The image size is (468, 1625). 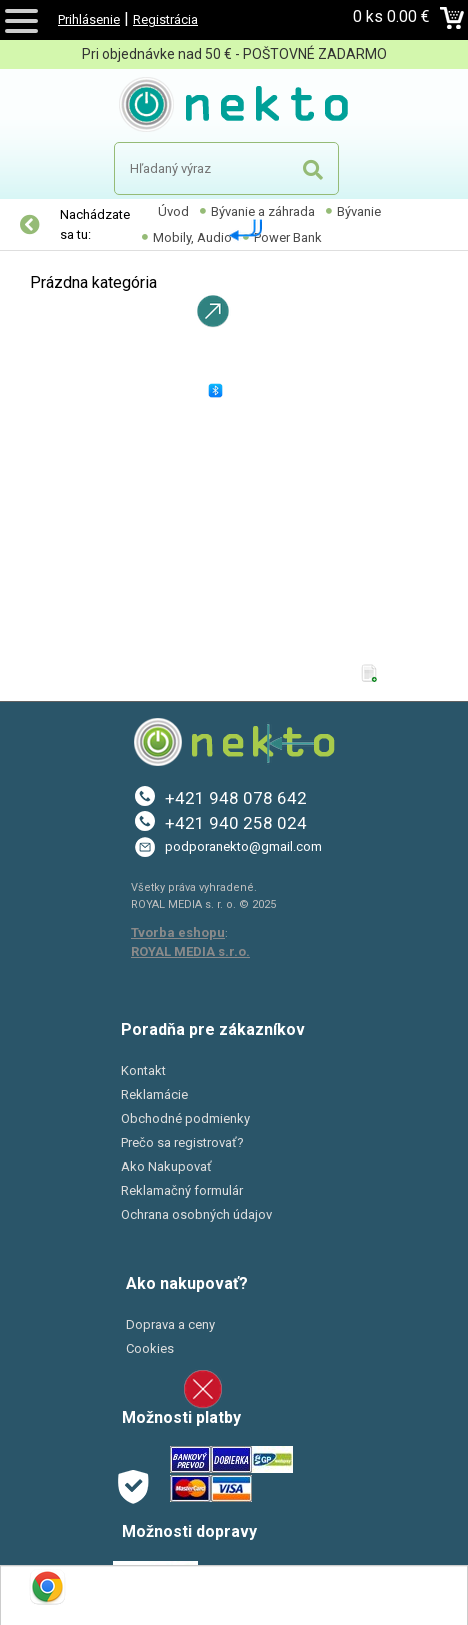 What do you see at coordinates (290, 743) in the screenshot?
I see `go to the first item in a list or sequence` at bounding box center [290, 743].